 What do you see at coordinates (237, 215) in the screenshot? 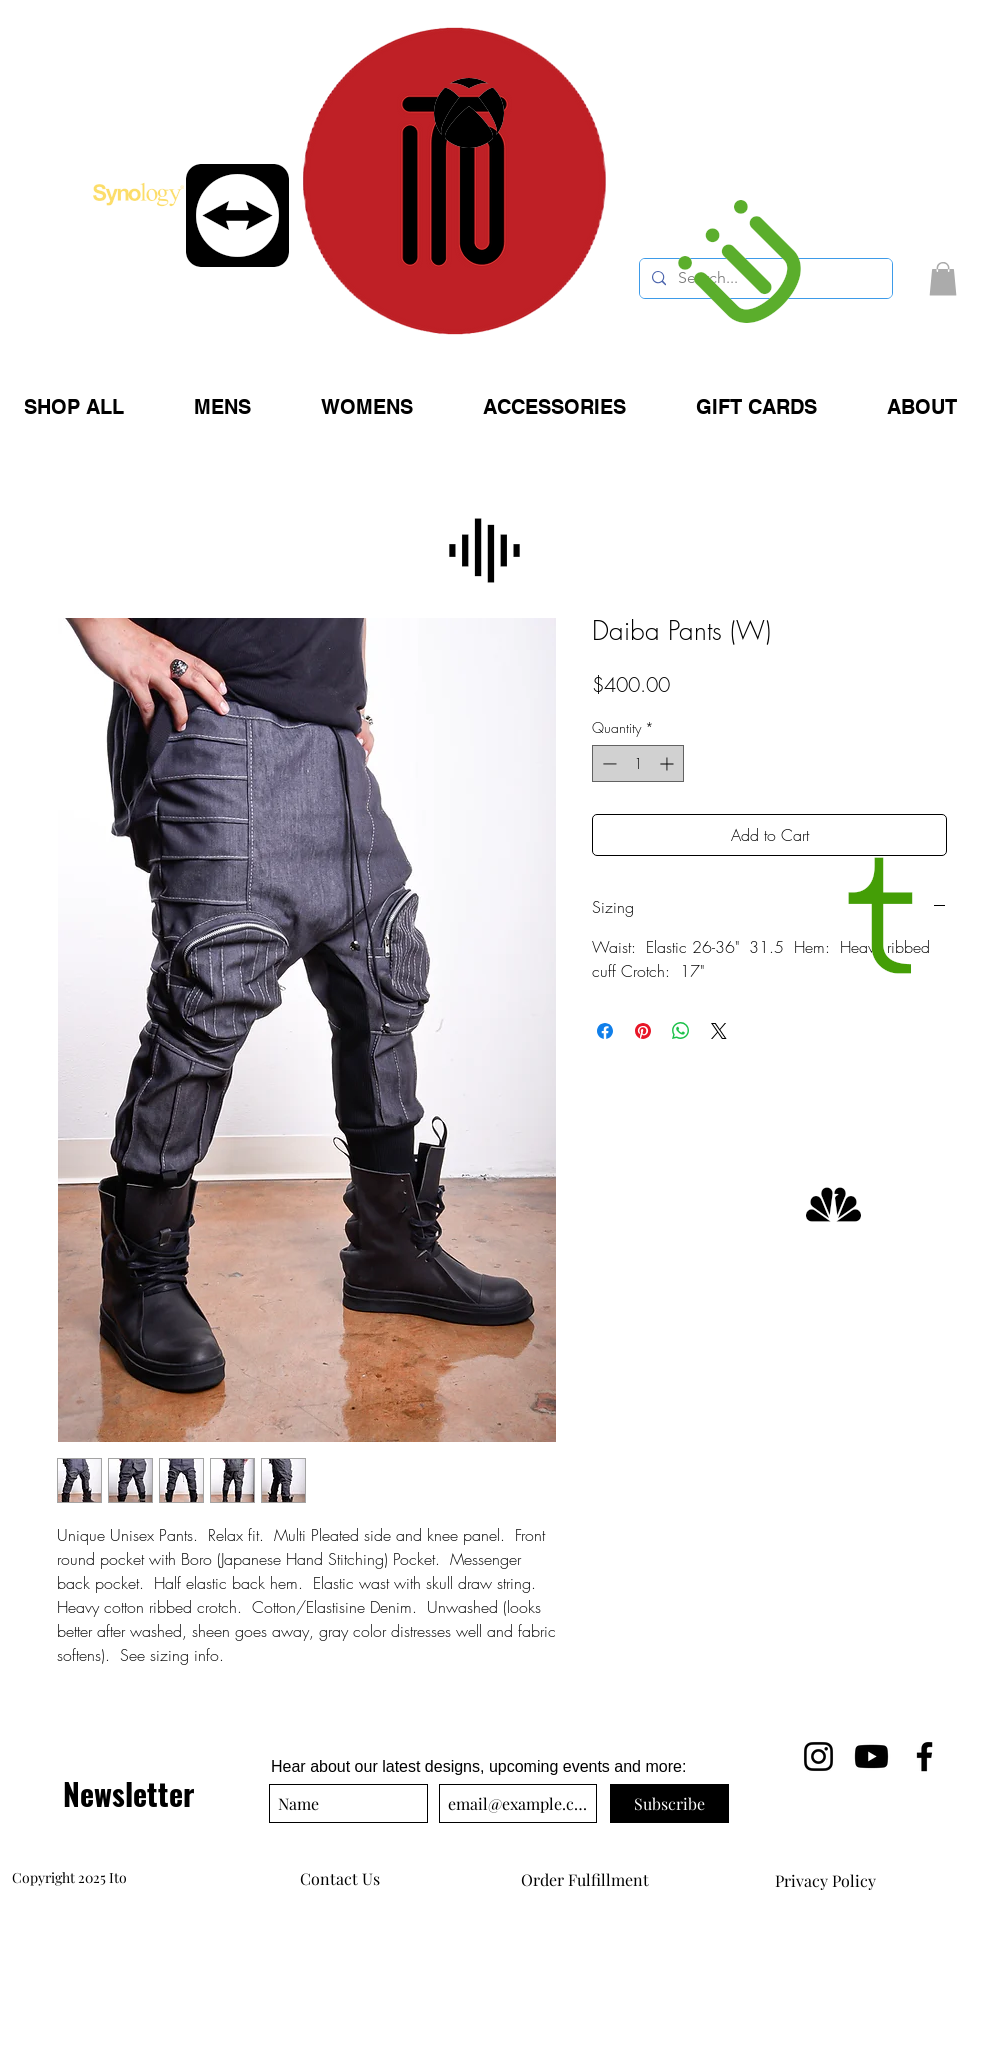
I see `launch teamviewer remote desktop application` at bounding box center [237, 215].